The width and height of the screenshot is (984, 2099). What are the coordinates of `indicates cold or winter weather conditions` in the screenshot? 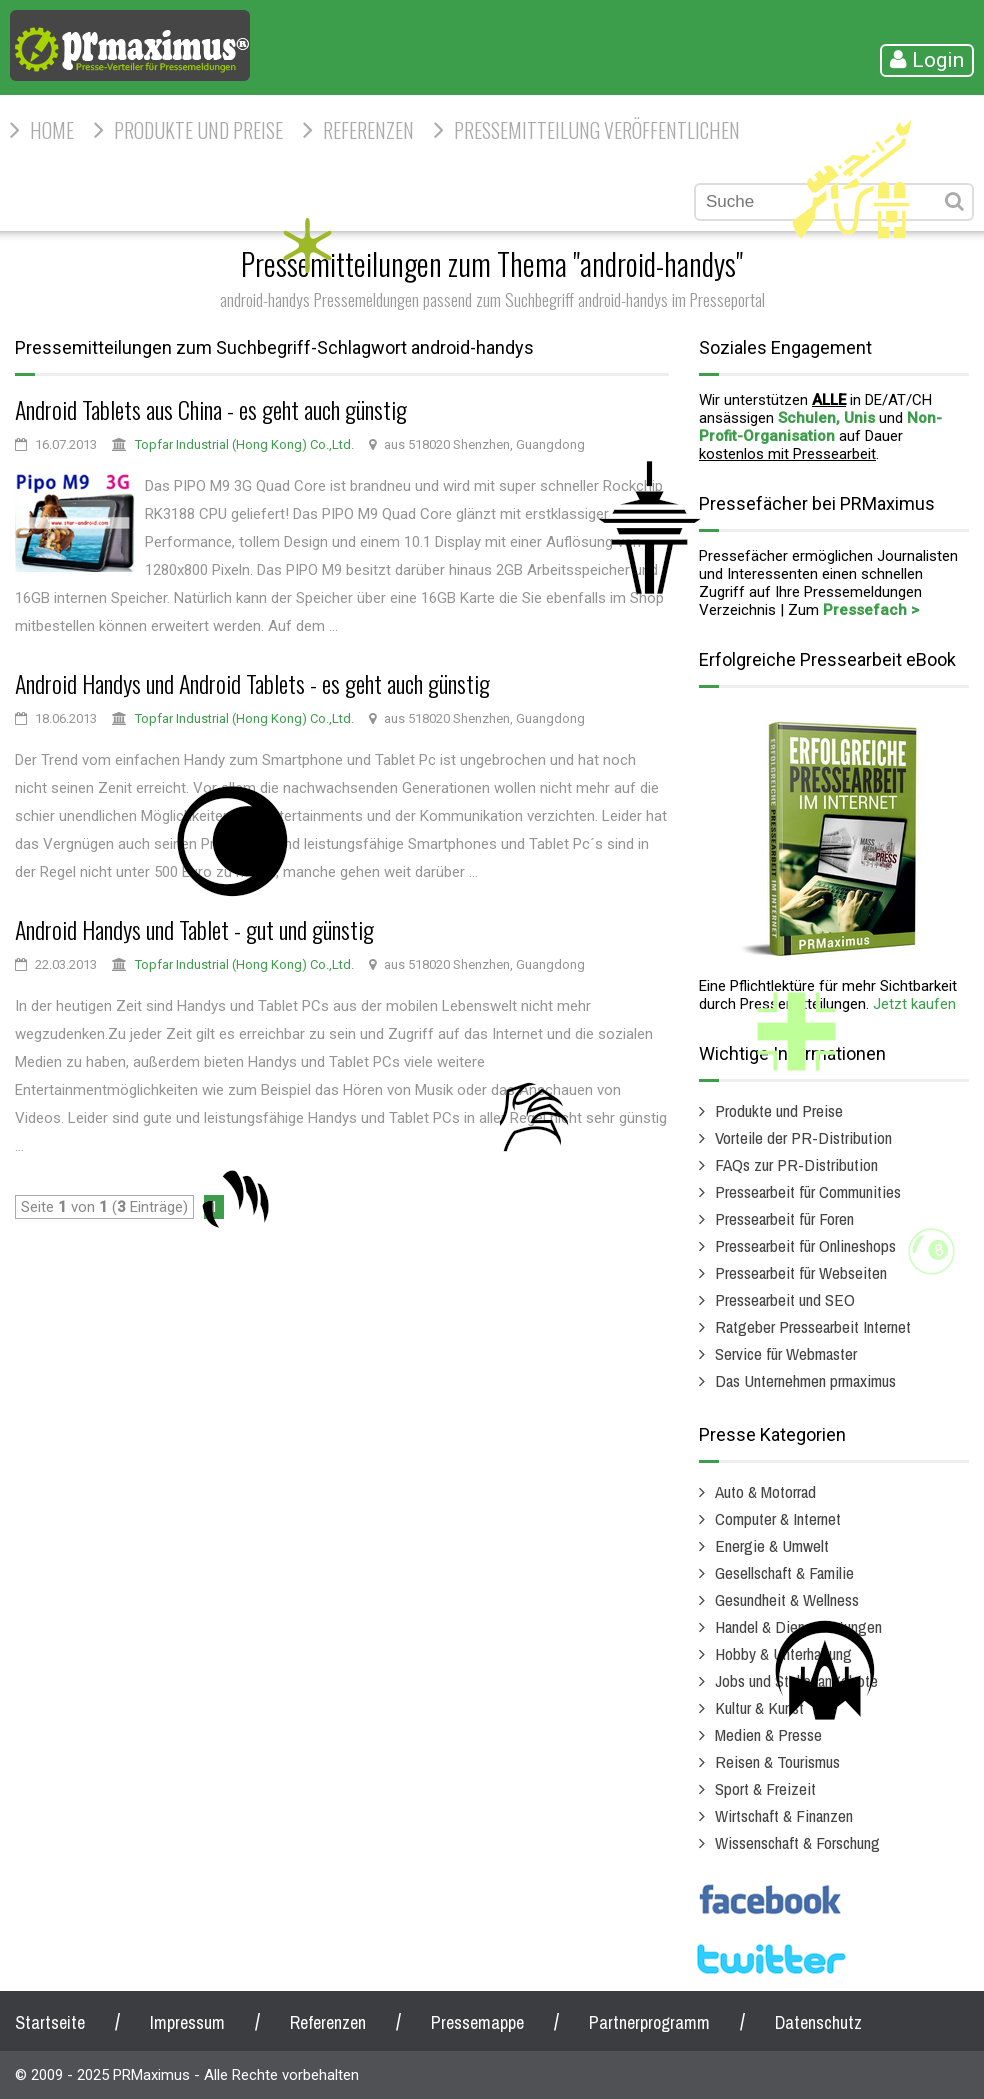 It's located at (307, 245).